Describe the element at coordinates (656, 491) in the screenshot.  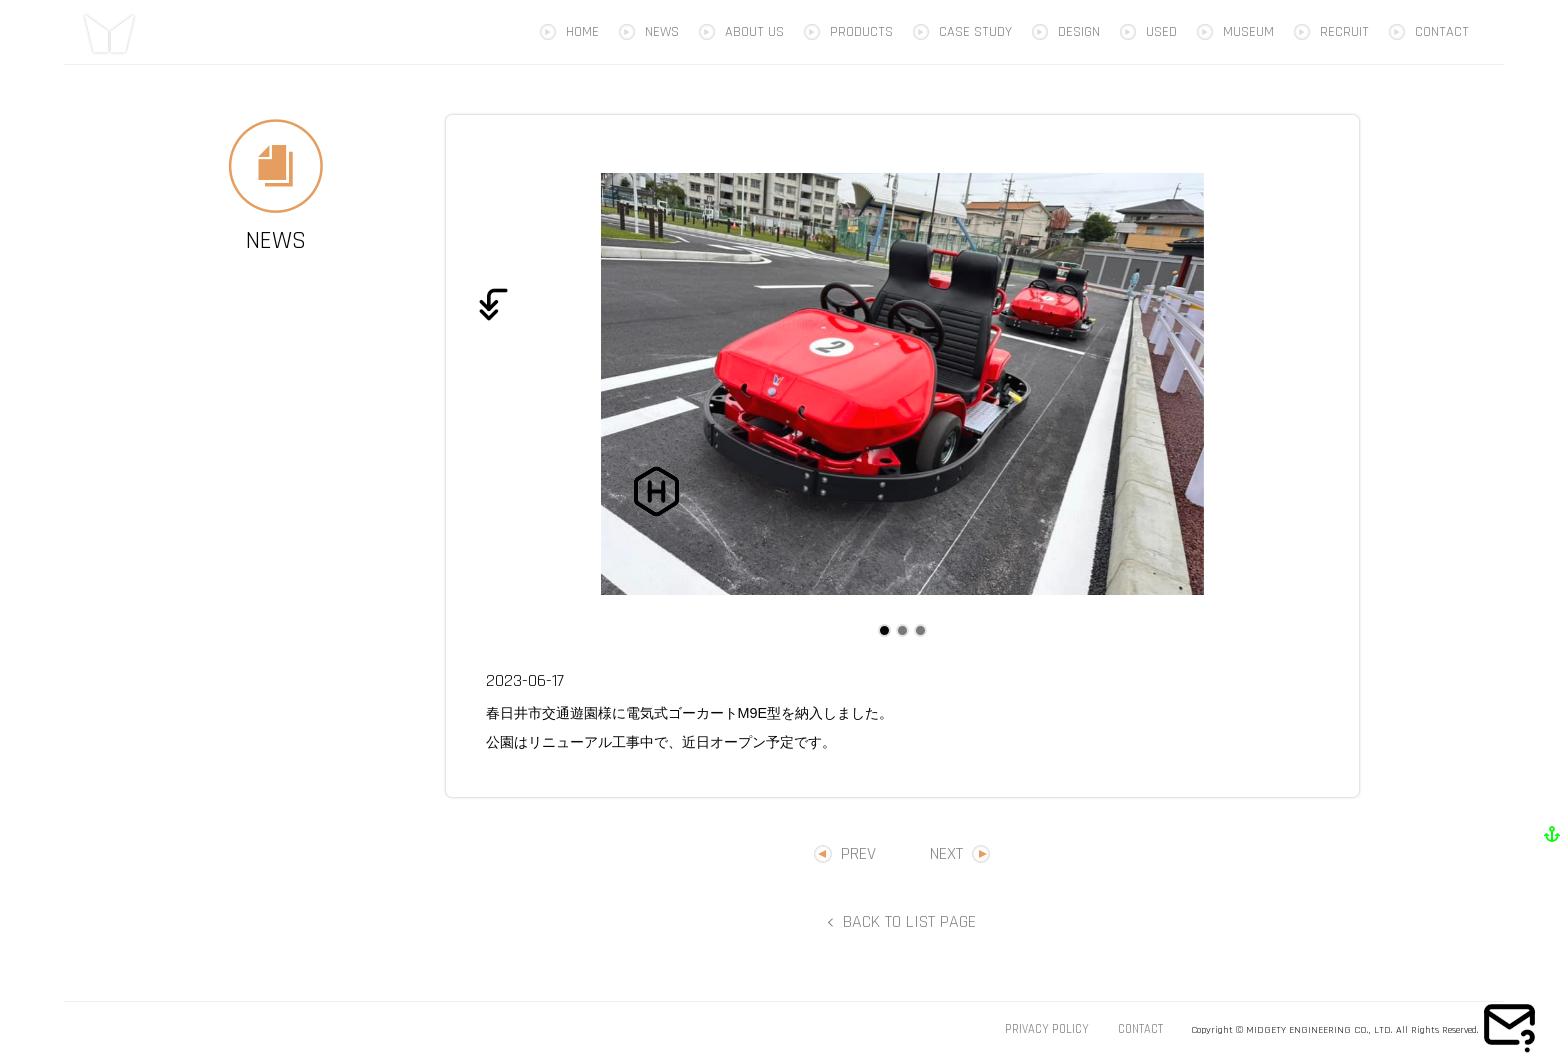
I see `open Hexo blogging framework` at that location.